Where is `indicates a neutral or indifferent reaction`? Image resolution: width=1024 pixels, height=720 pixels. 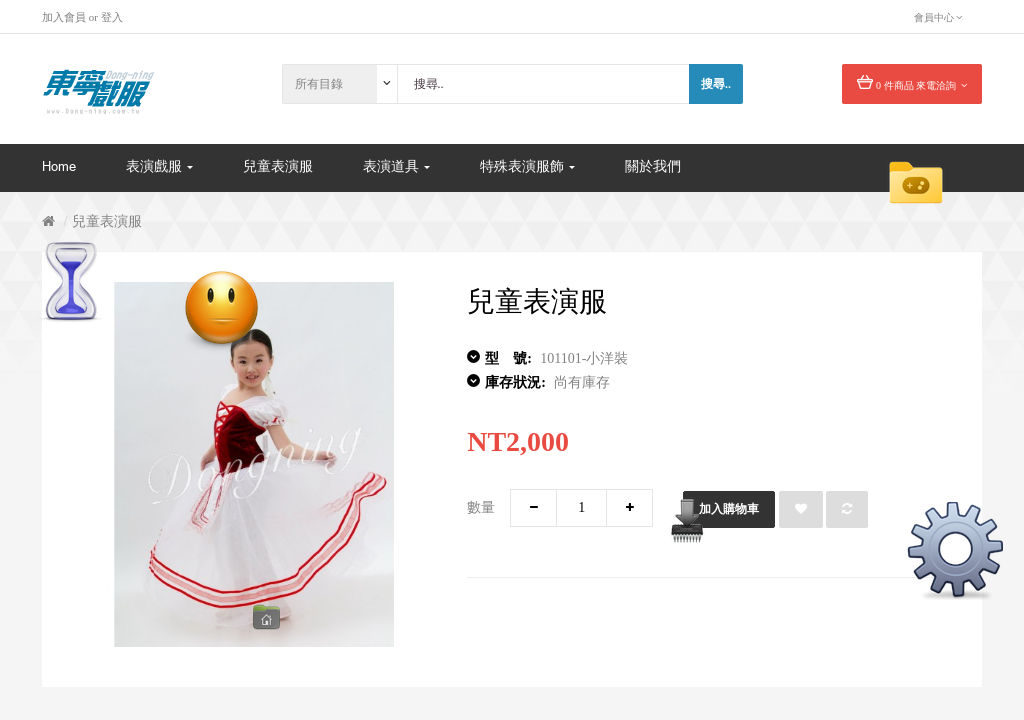
indicates a neutral or indifferent reaction is located at coordinates (222, 311).